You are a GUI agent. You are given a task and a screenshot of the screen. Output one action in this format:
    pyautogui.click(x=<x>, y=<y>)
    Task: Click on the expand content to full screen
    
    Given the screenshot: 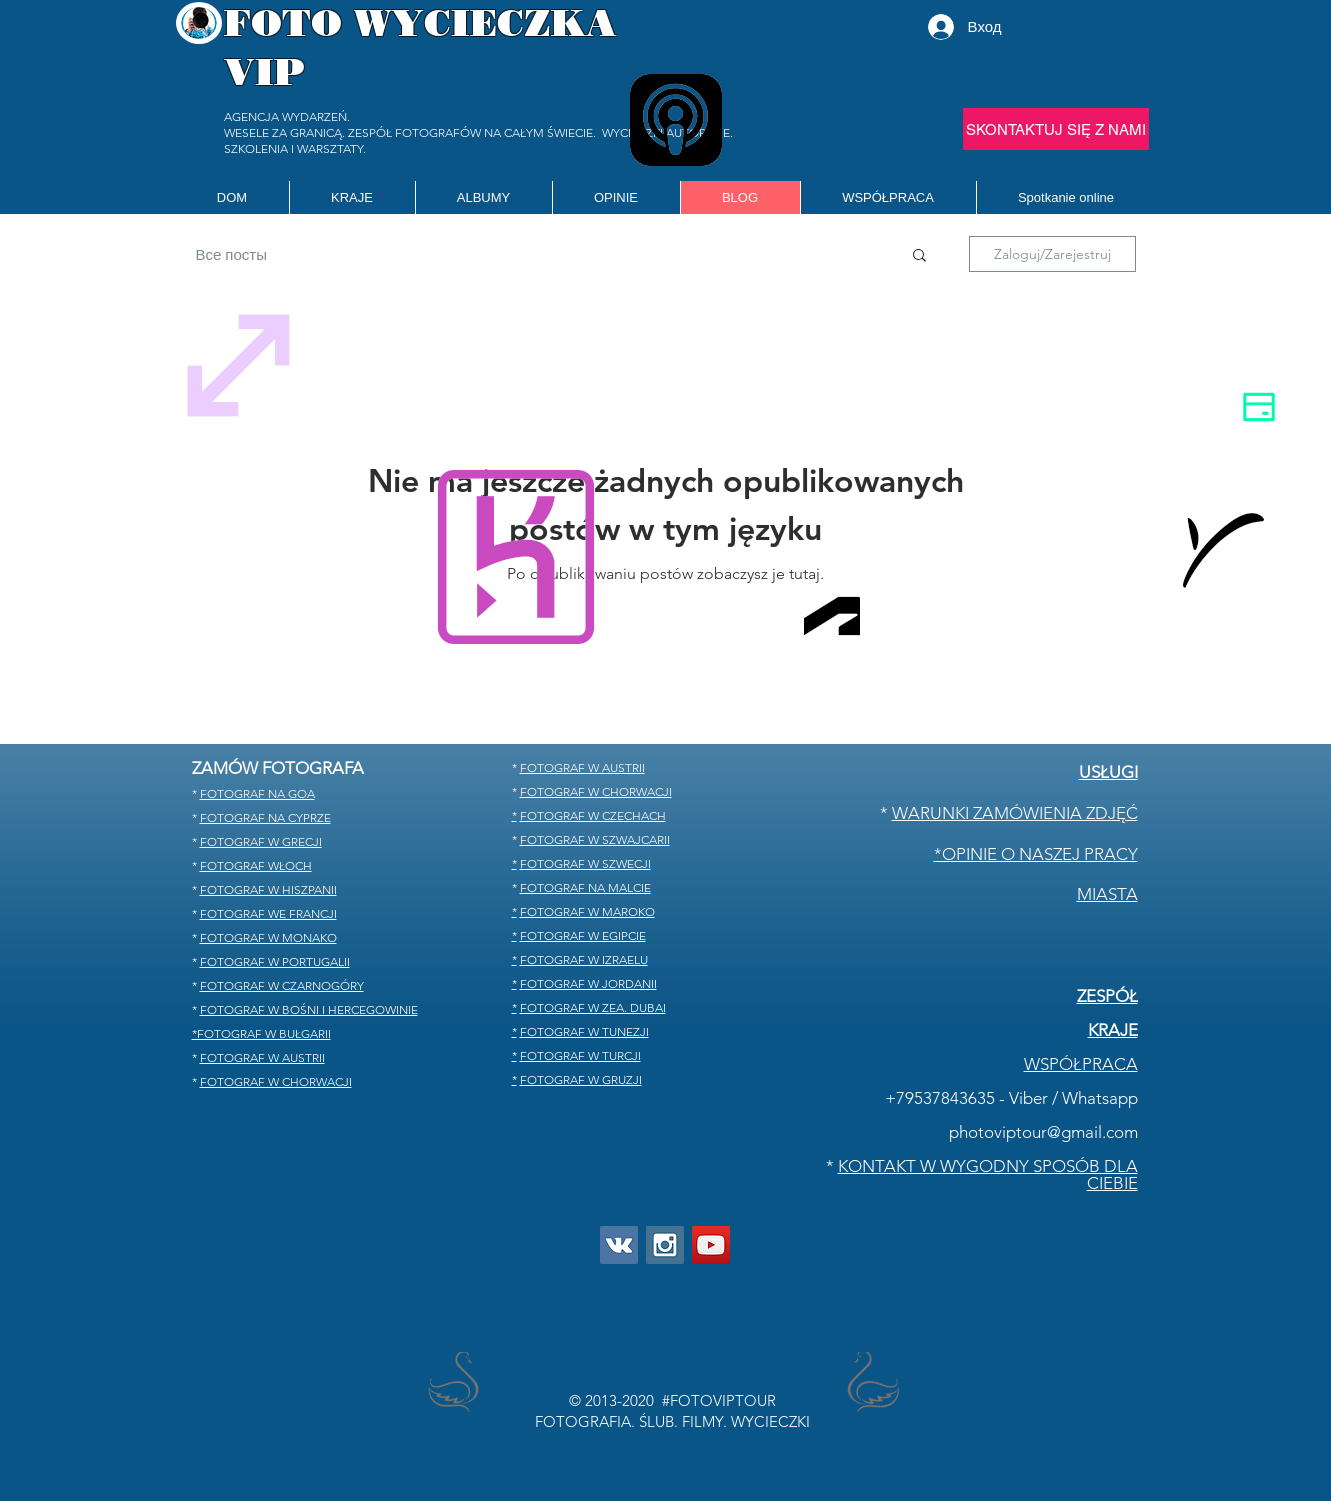 What is the action you would take?
    pyautogui.click(x=238, y=365)
    